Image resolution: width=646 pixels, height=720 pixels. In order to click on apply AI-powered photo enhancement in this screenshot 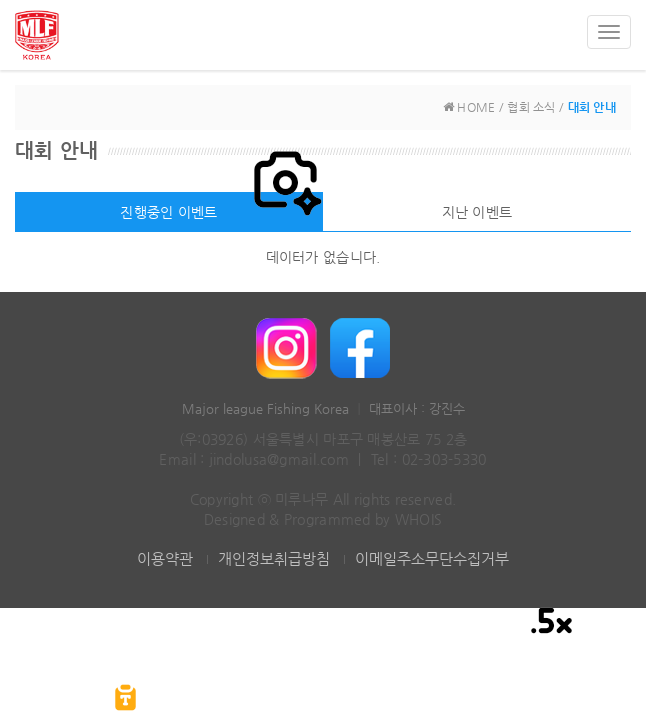, I will do `click(285, 179)`.